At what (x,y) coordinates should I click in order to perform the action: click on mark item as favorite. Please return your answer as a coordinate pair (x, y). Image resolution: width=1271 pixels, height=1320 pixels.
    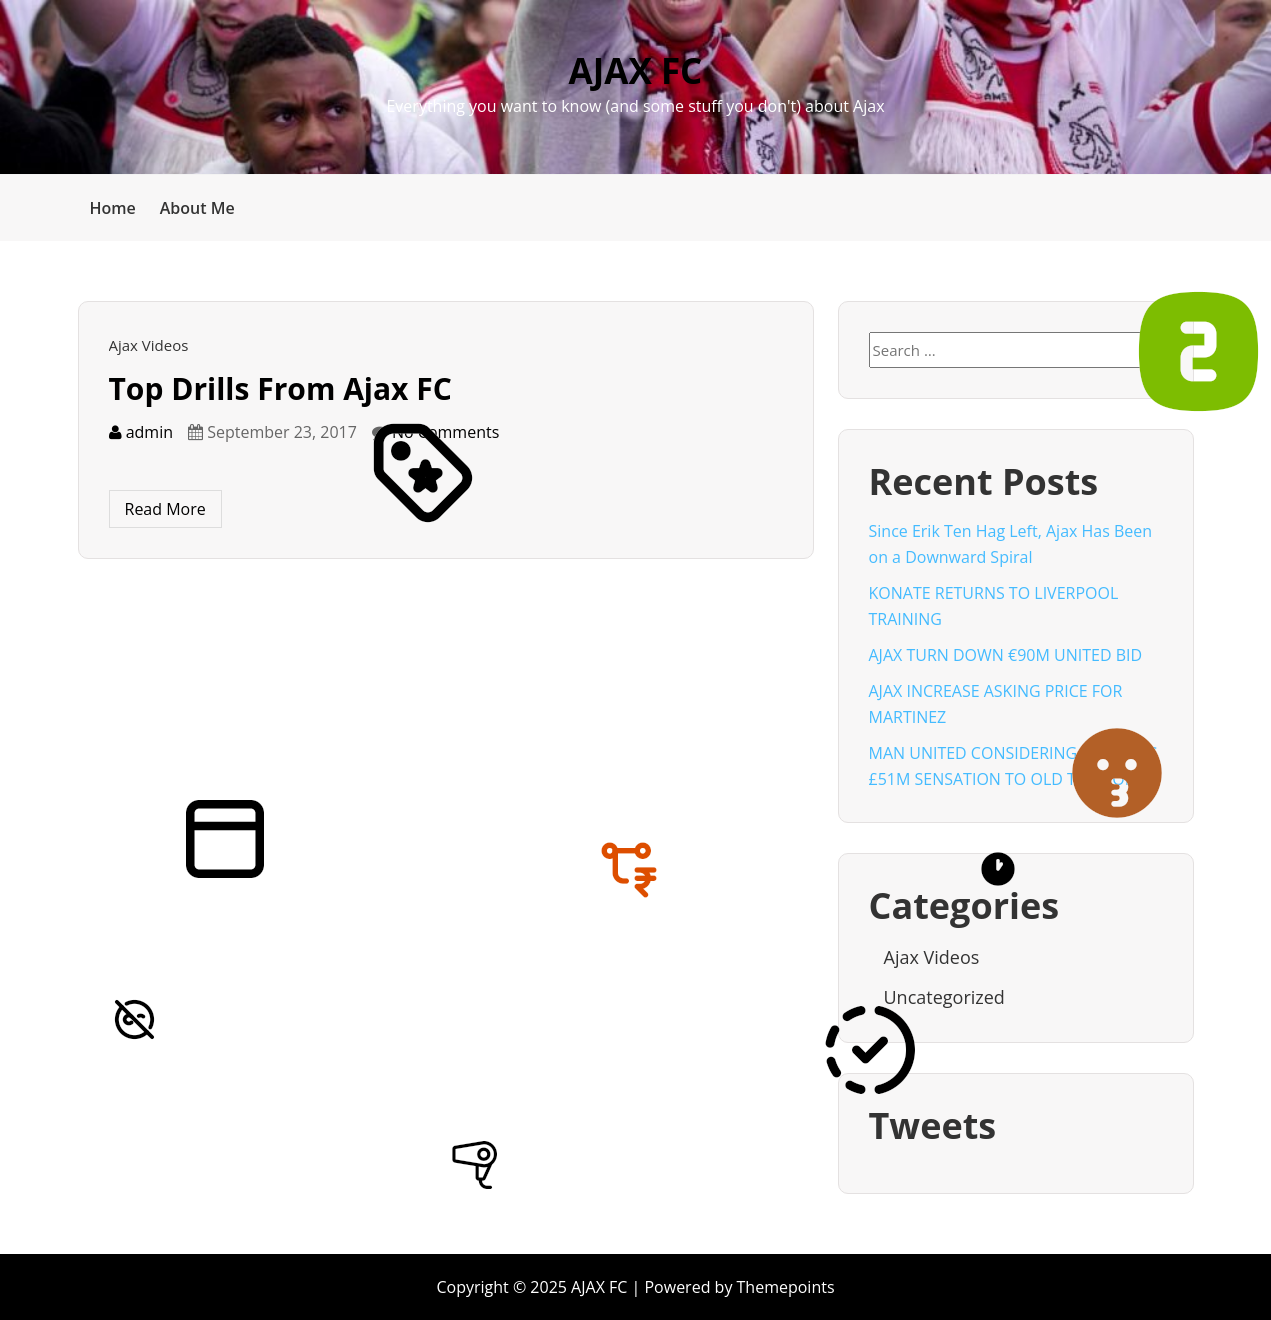
    Looking at the image, I should click on (423, 473).